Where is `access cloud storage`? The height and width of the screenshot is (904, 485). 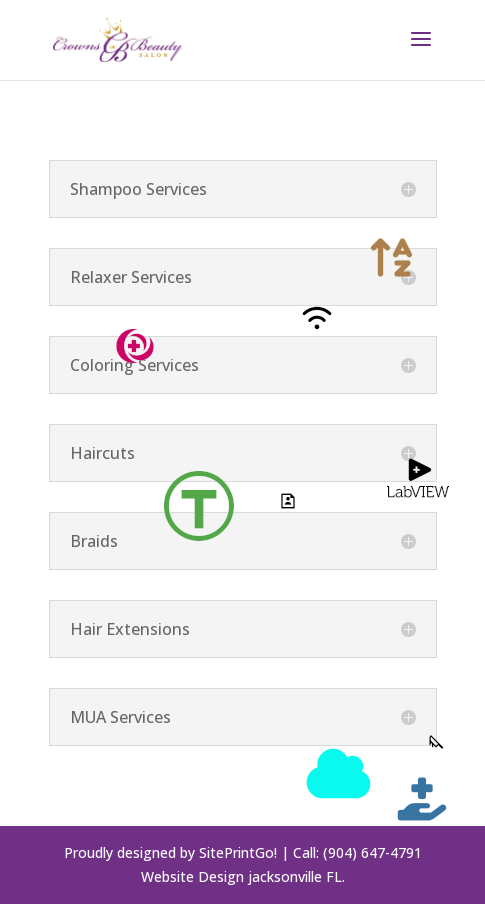
access cloud storage is located at coordinates (338, 773).